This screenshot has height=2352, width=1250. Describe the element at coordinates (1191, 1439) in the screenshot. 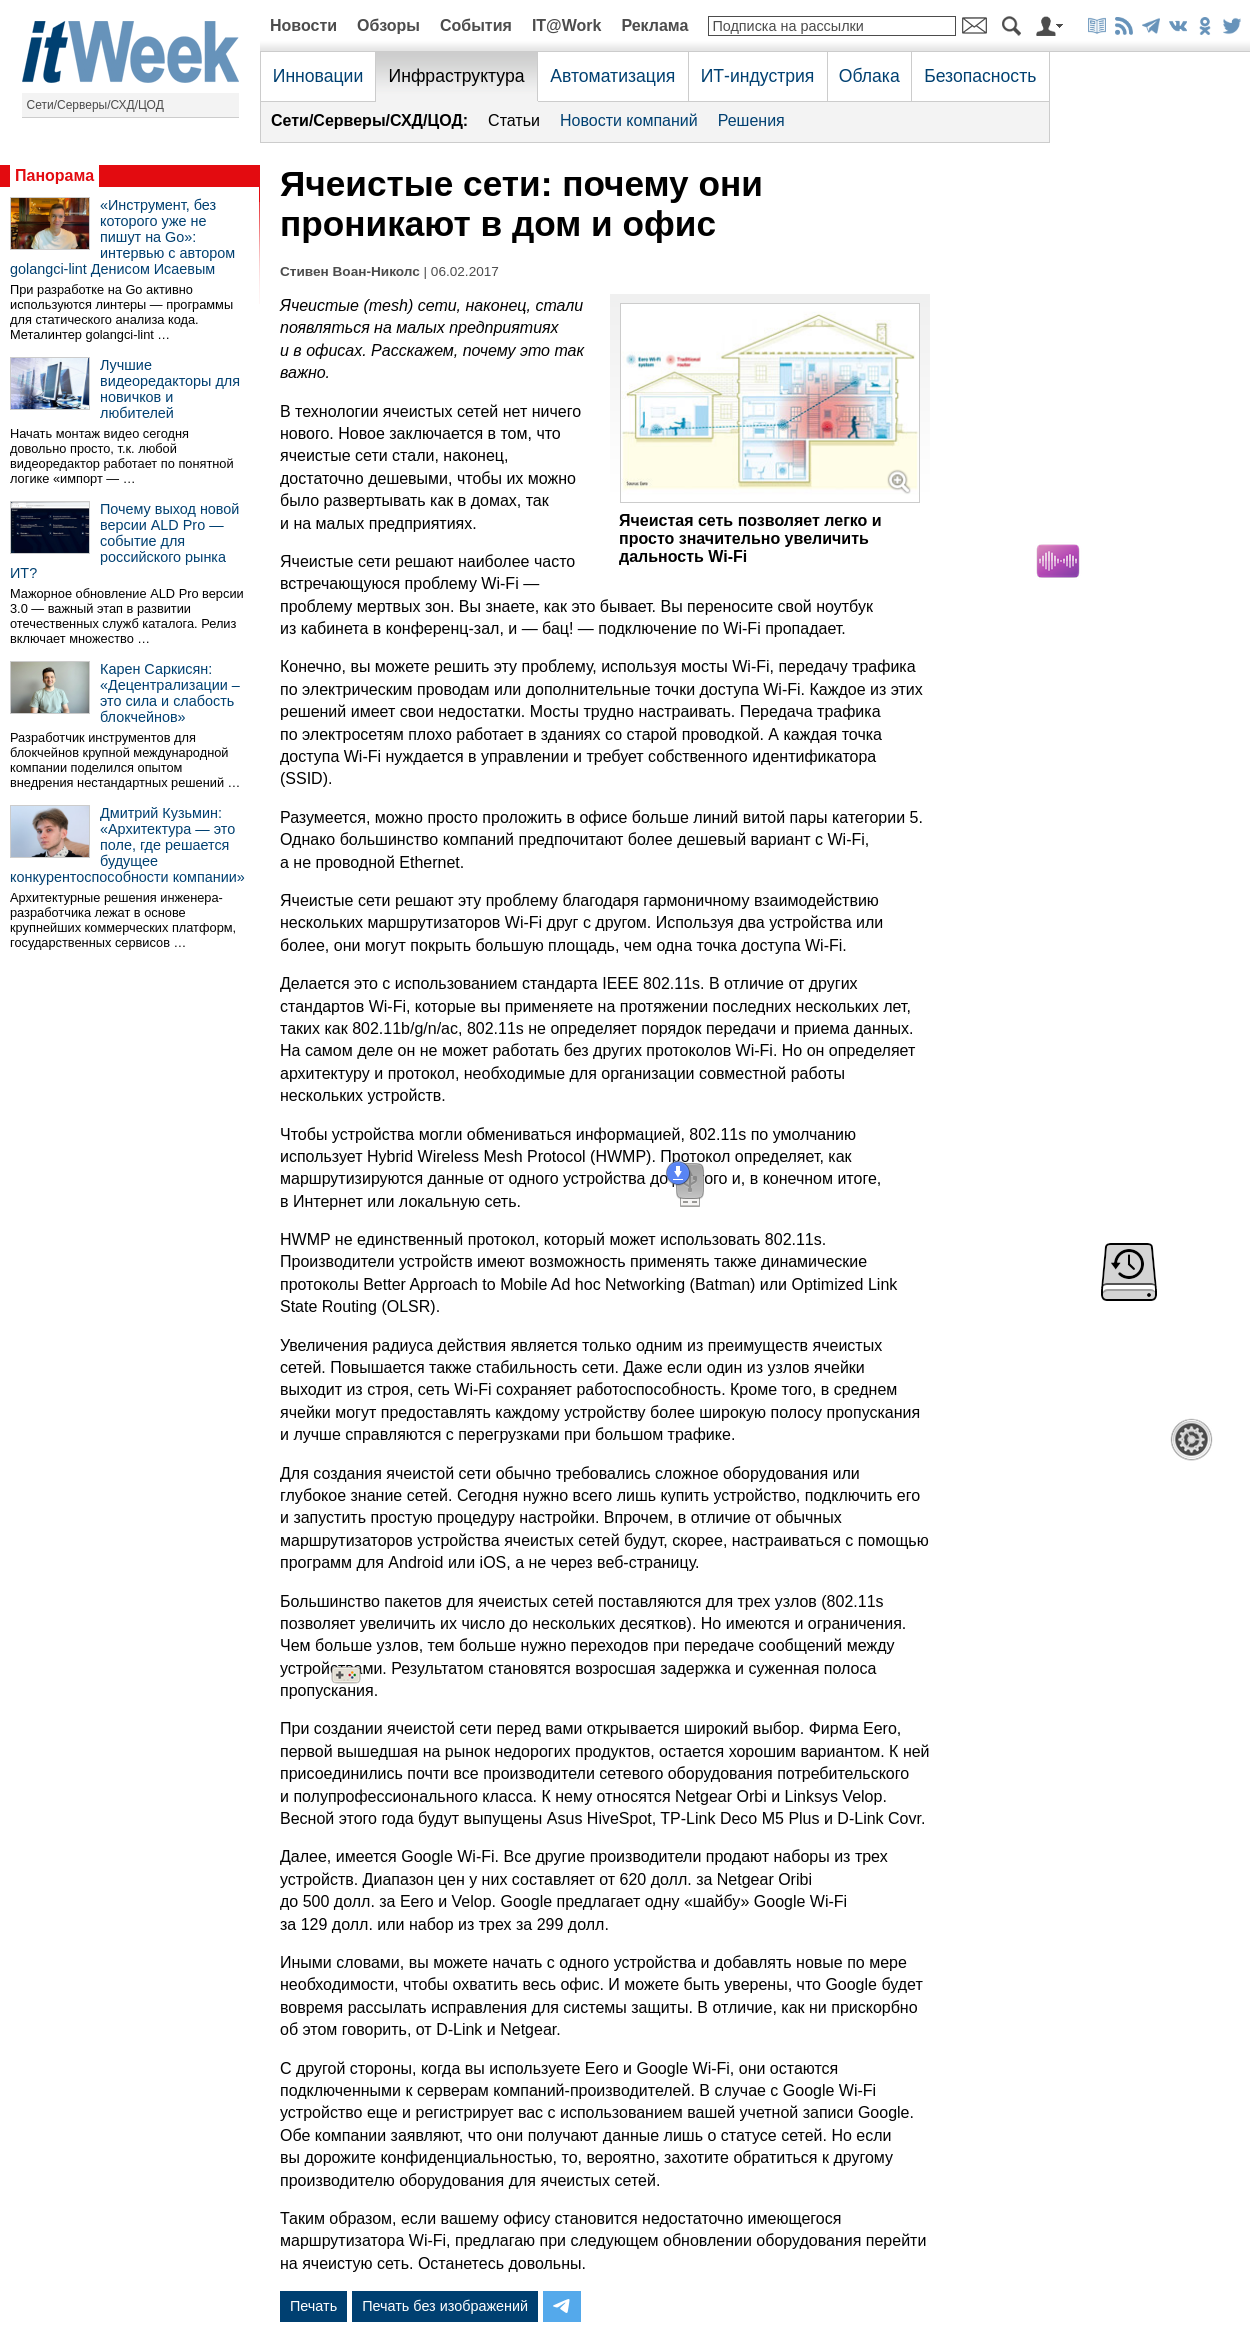

I see `open system preferences` at that location.